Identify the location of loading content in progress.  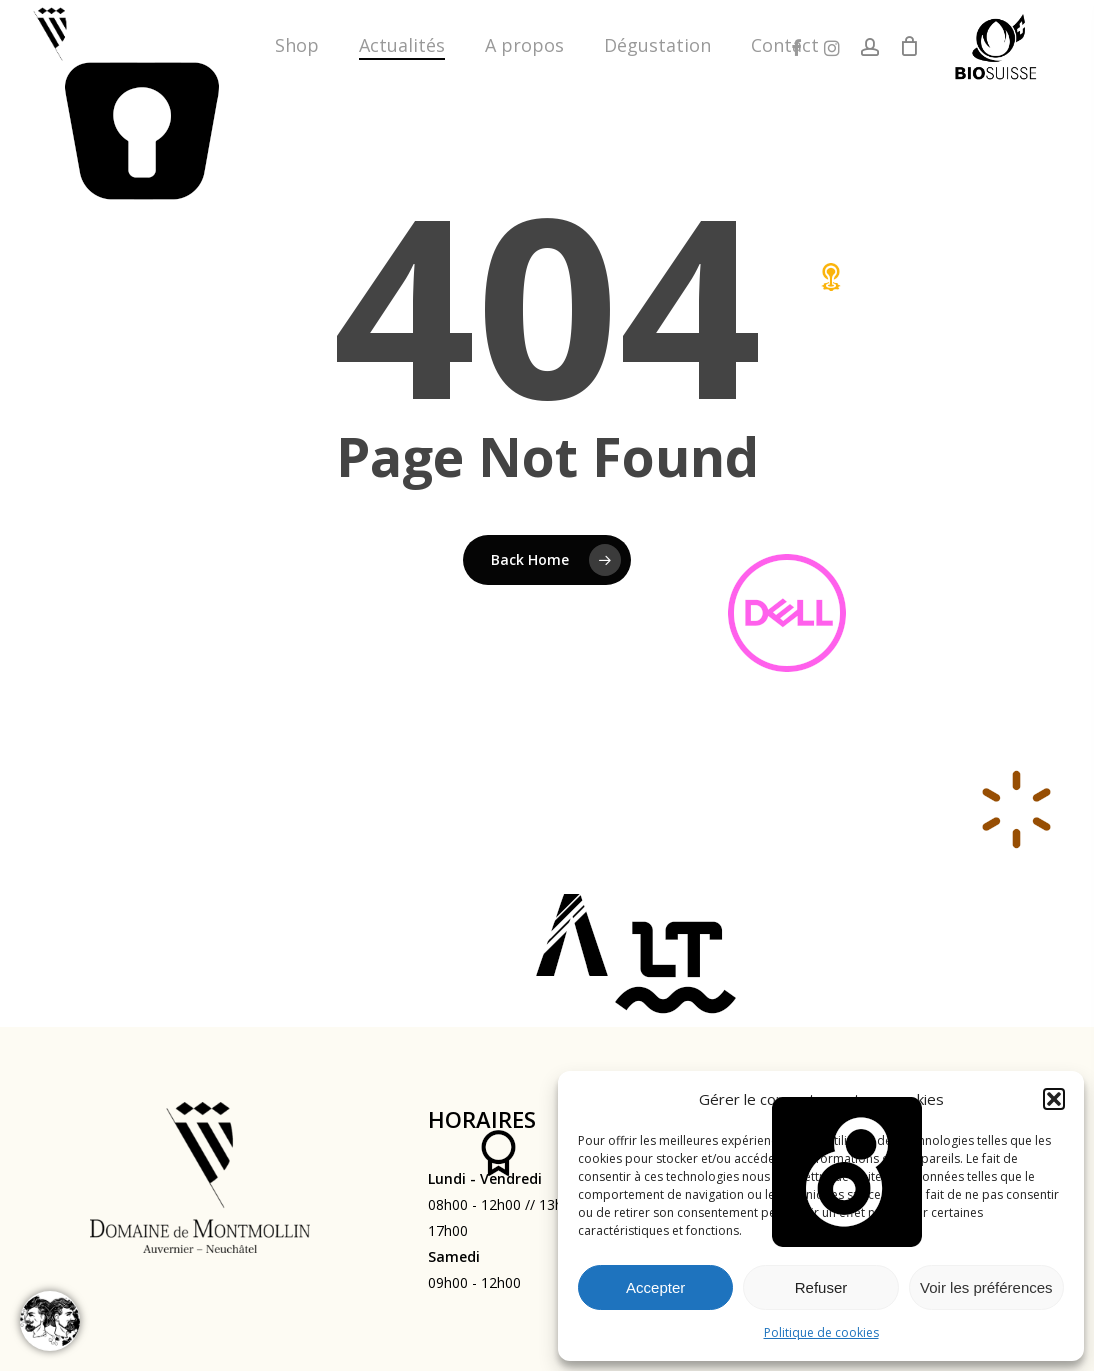
(1016, 809).